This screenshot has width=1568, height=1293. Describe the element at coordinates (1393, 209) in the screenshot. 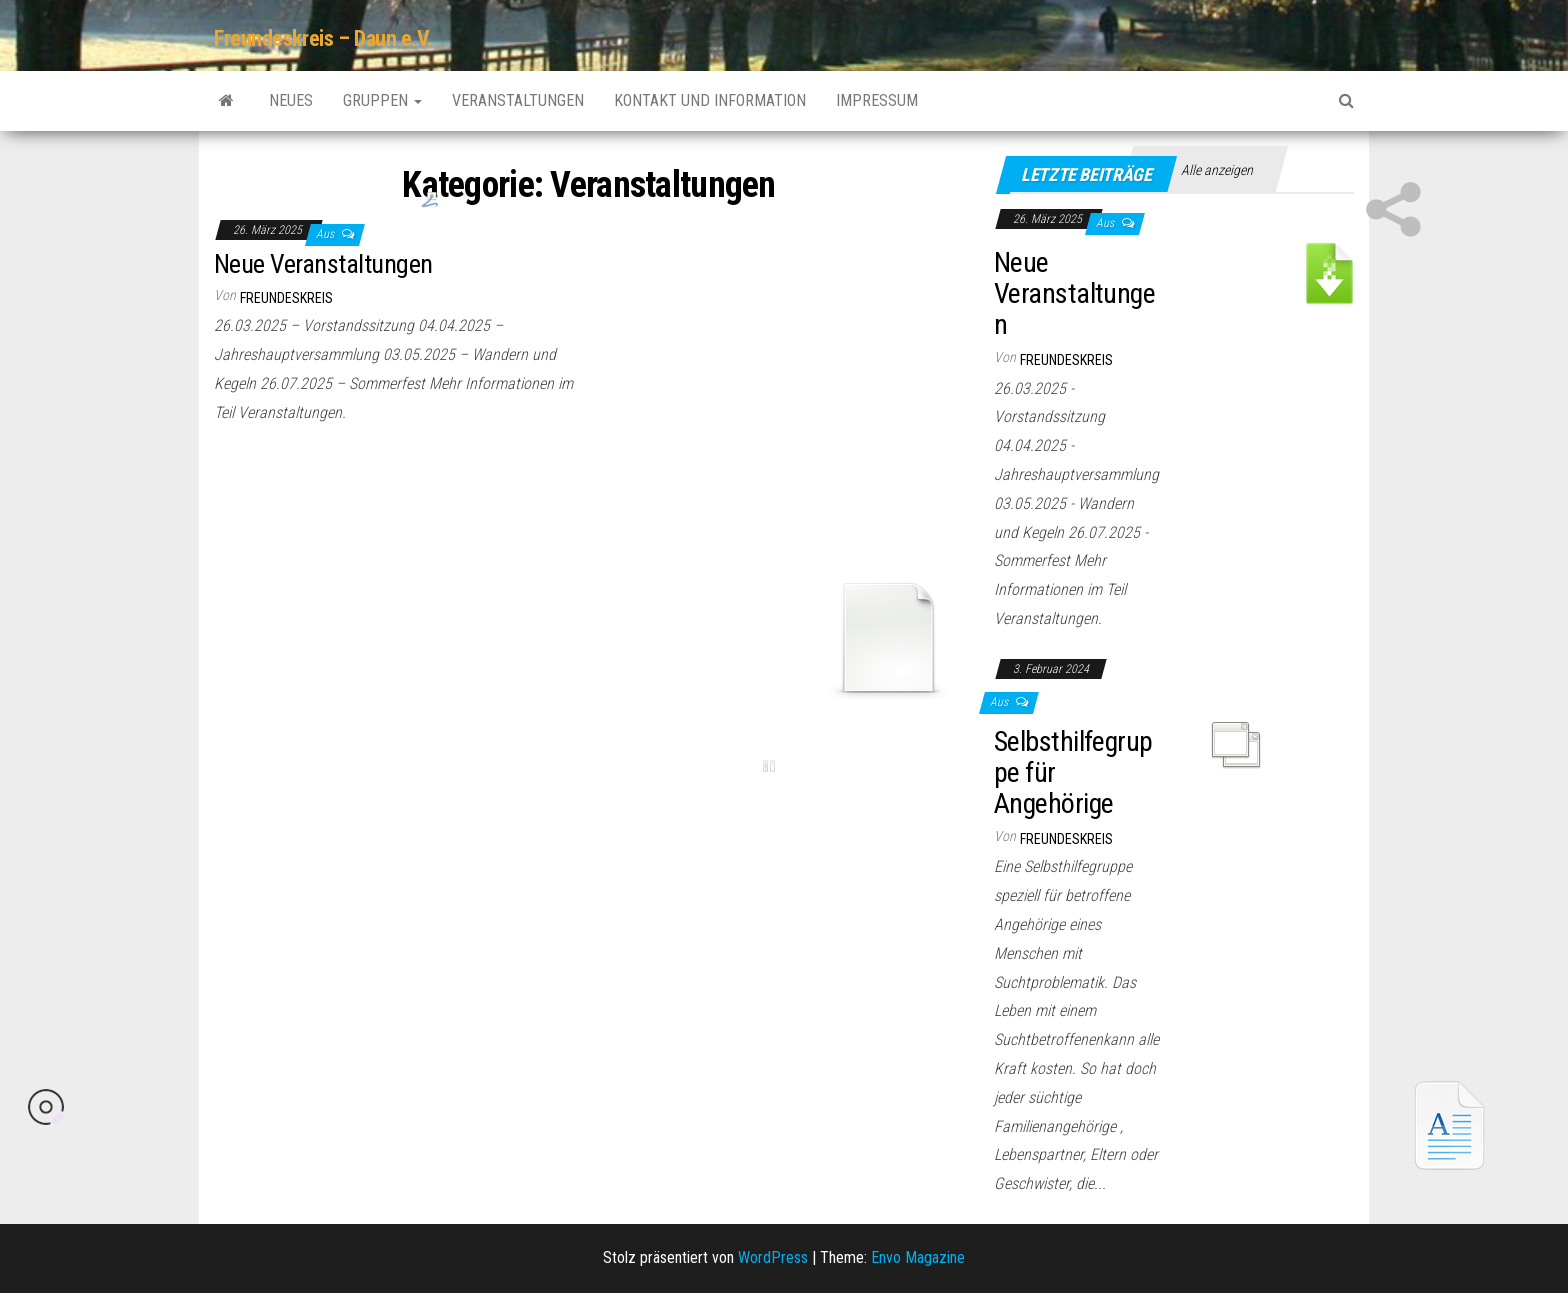

I see `open public shared folder` at that location.